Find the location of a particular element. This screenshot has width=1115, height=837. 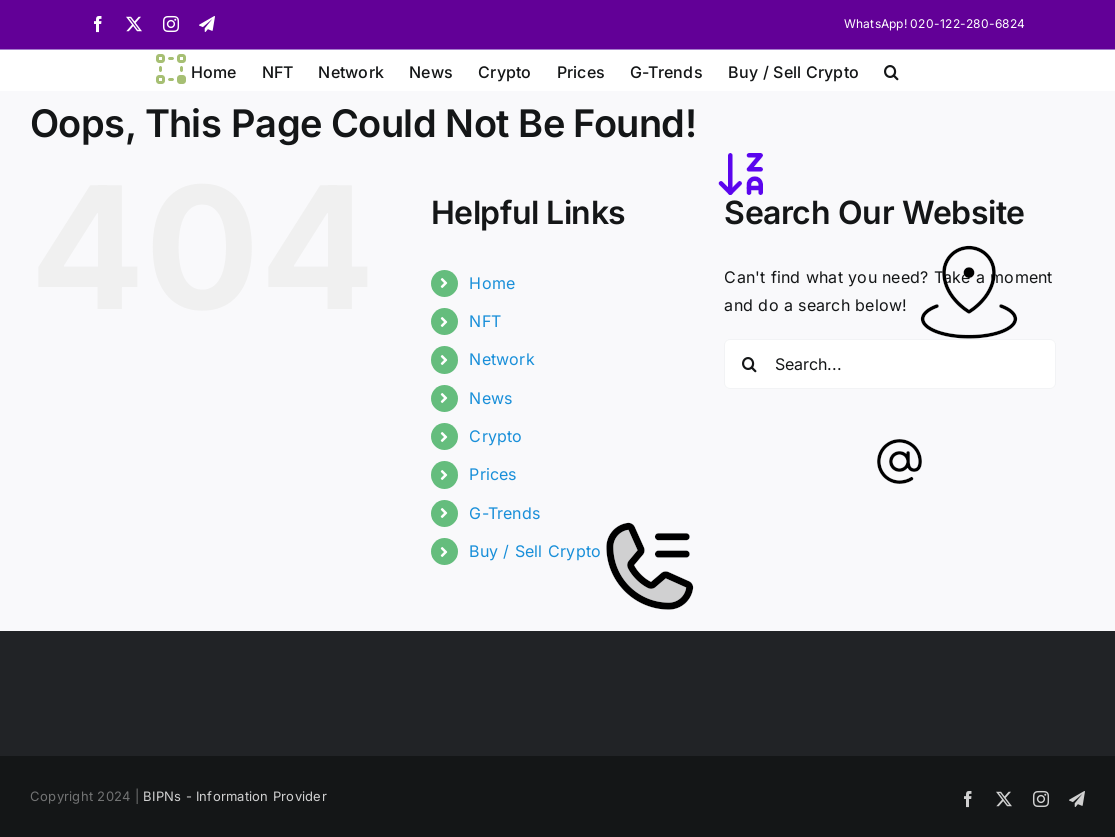

view location area or zone on map is located at coordinates (969, 294).